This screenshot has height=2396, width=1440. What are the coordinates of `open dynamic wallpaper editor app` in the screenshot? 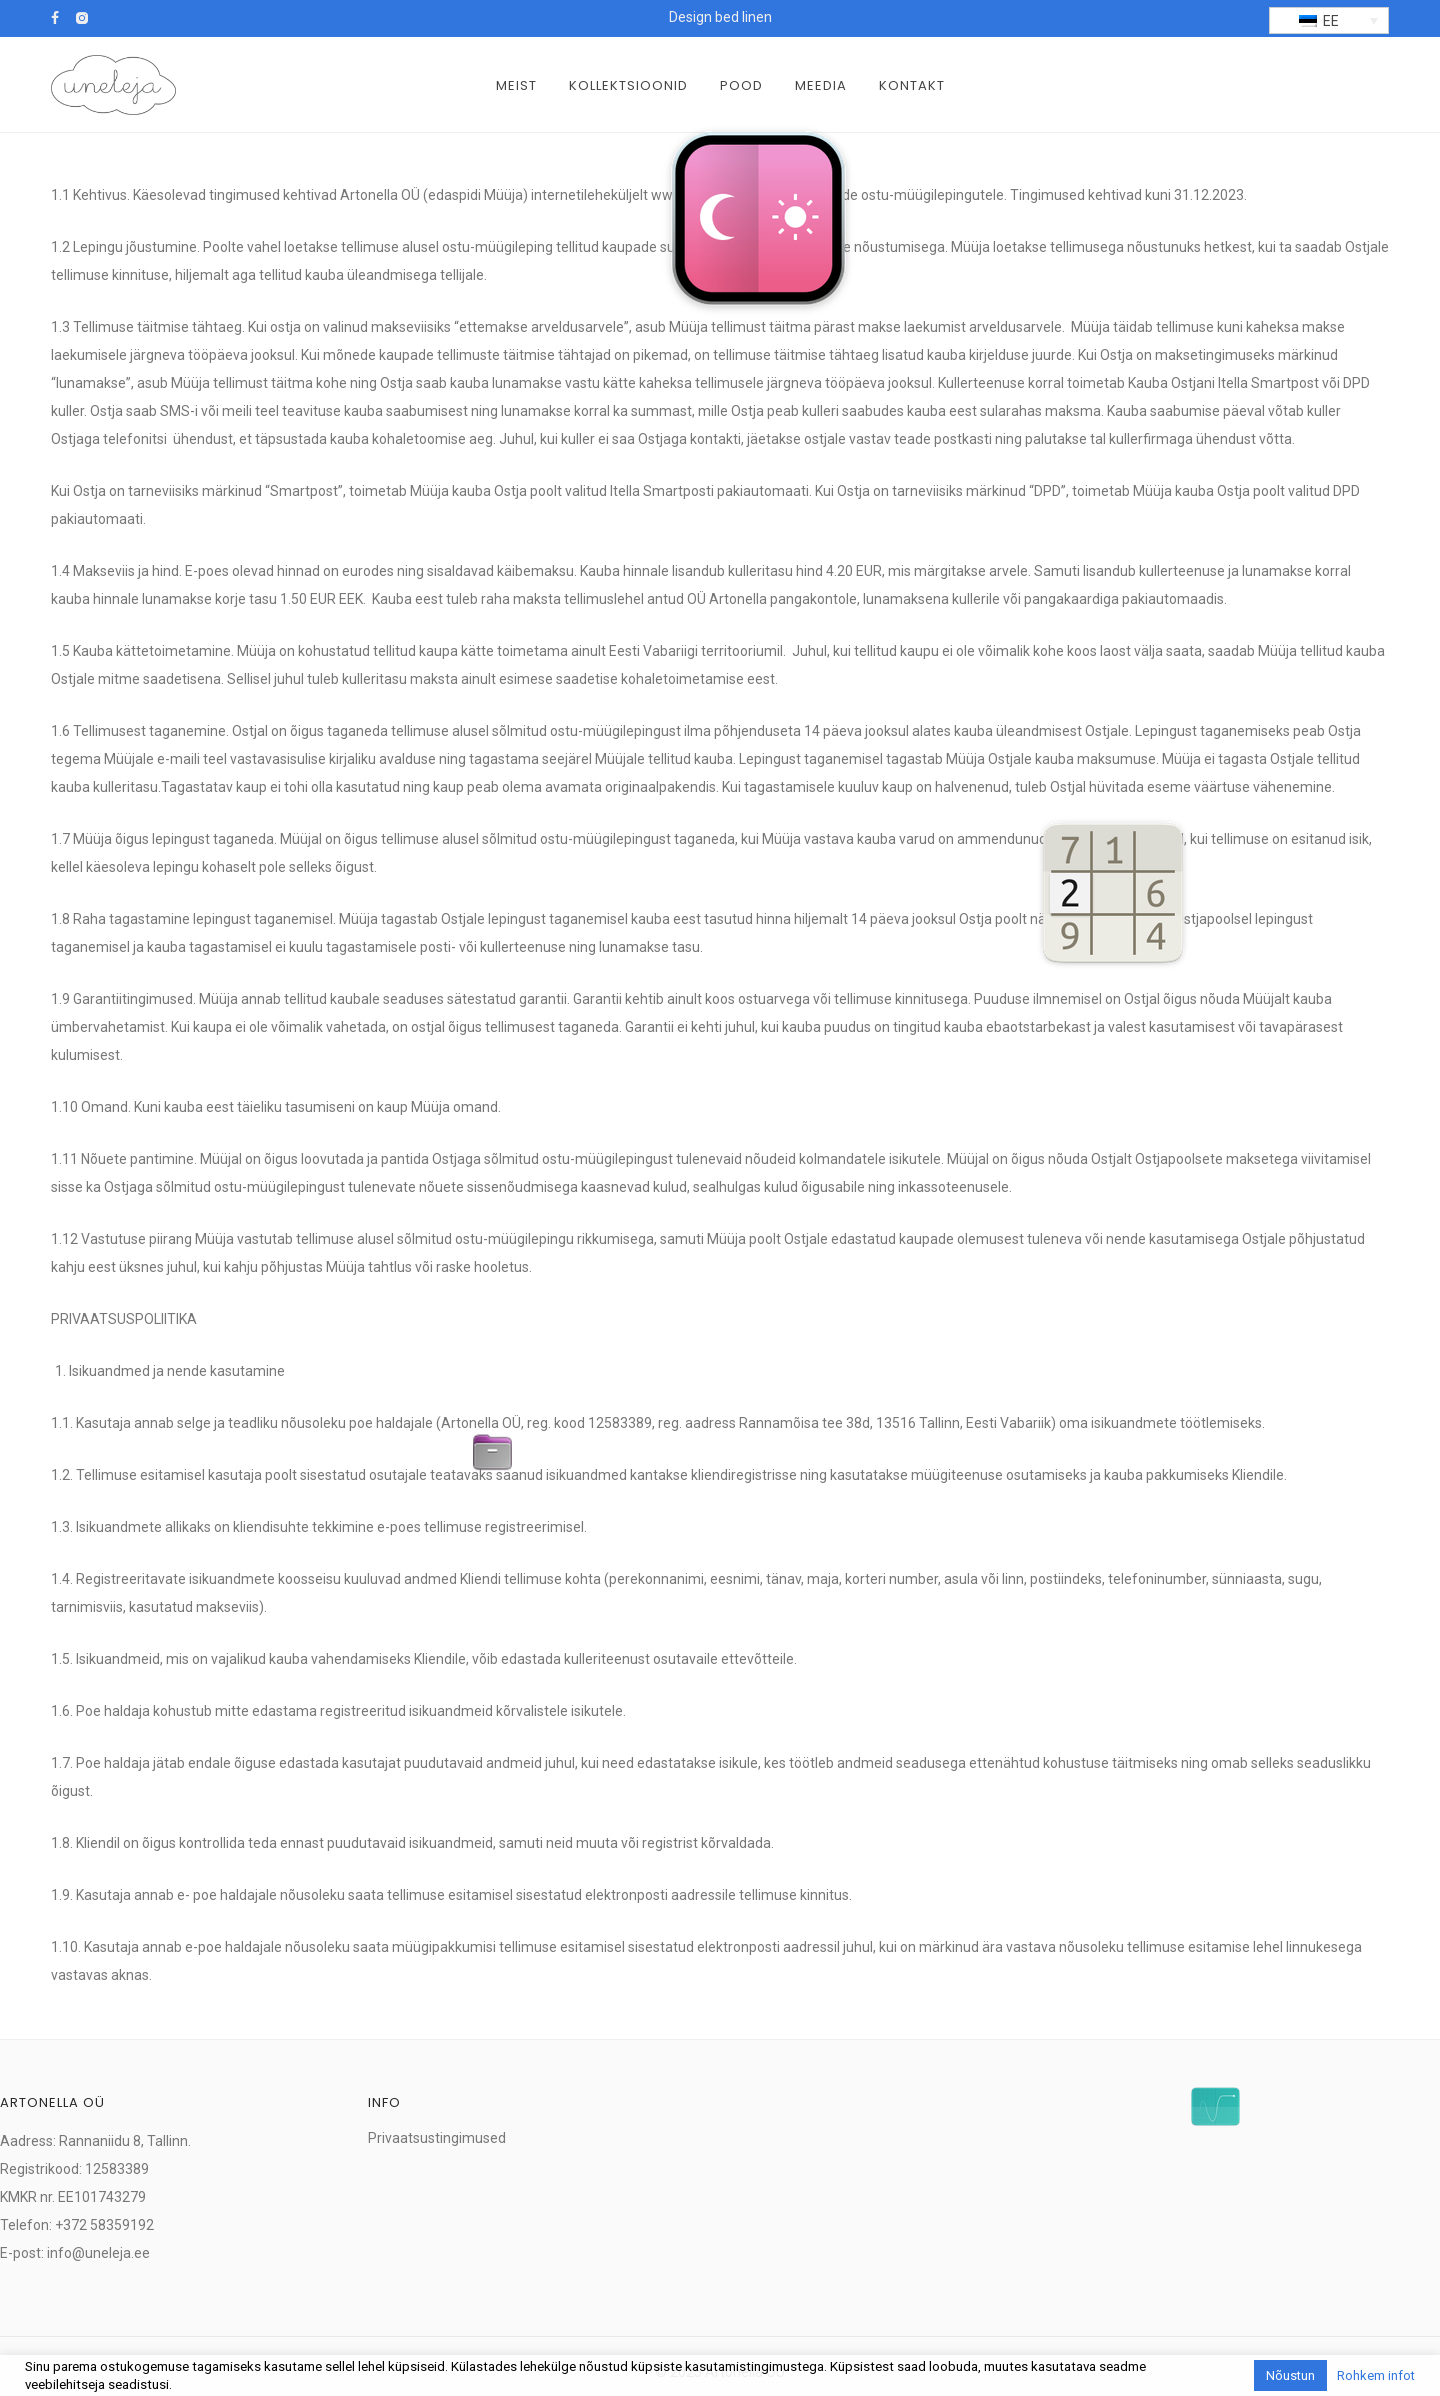 It's located at (758, 218).